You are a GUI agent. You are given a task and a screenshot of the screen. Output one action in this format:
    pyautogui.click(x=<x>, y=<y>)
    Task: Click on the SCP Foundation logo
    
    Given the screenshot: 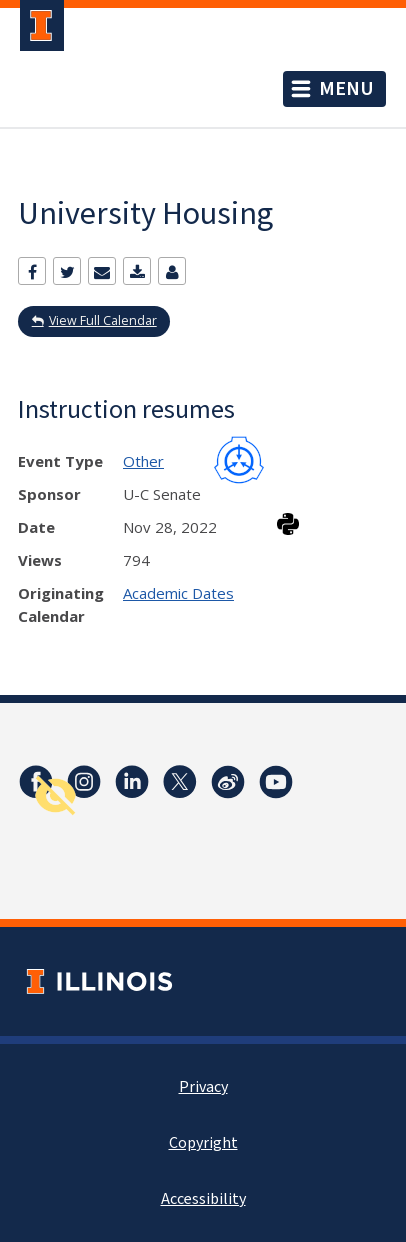 What is the action you would take?
    pyautogui.click(x=239, y=460)
    